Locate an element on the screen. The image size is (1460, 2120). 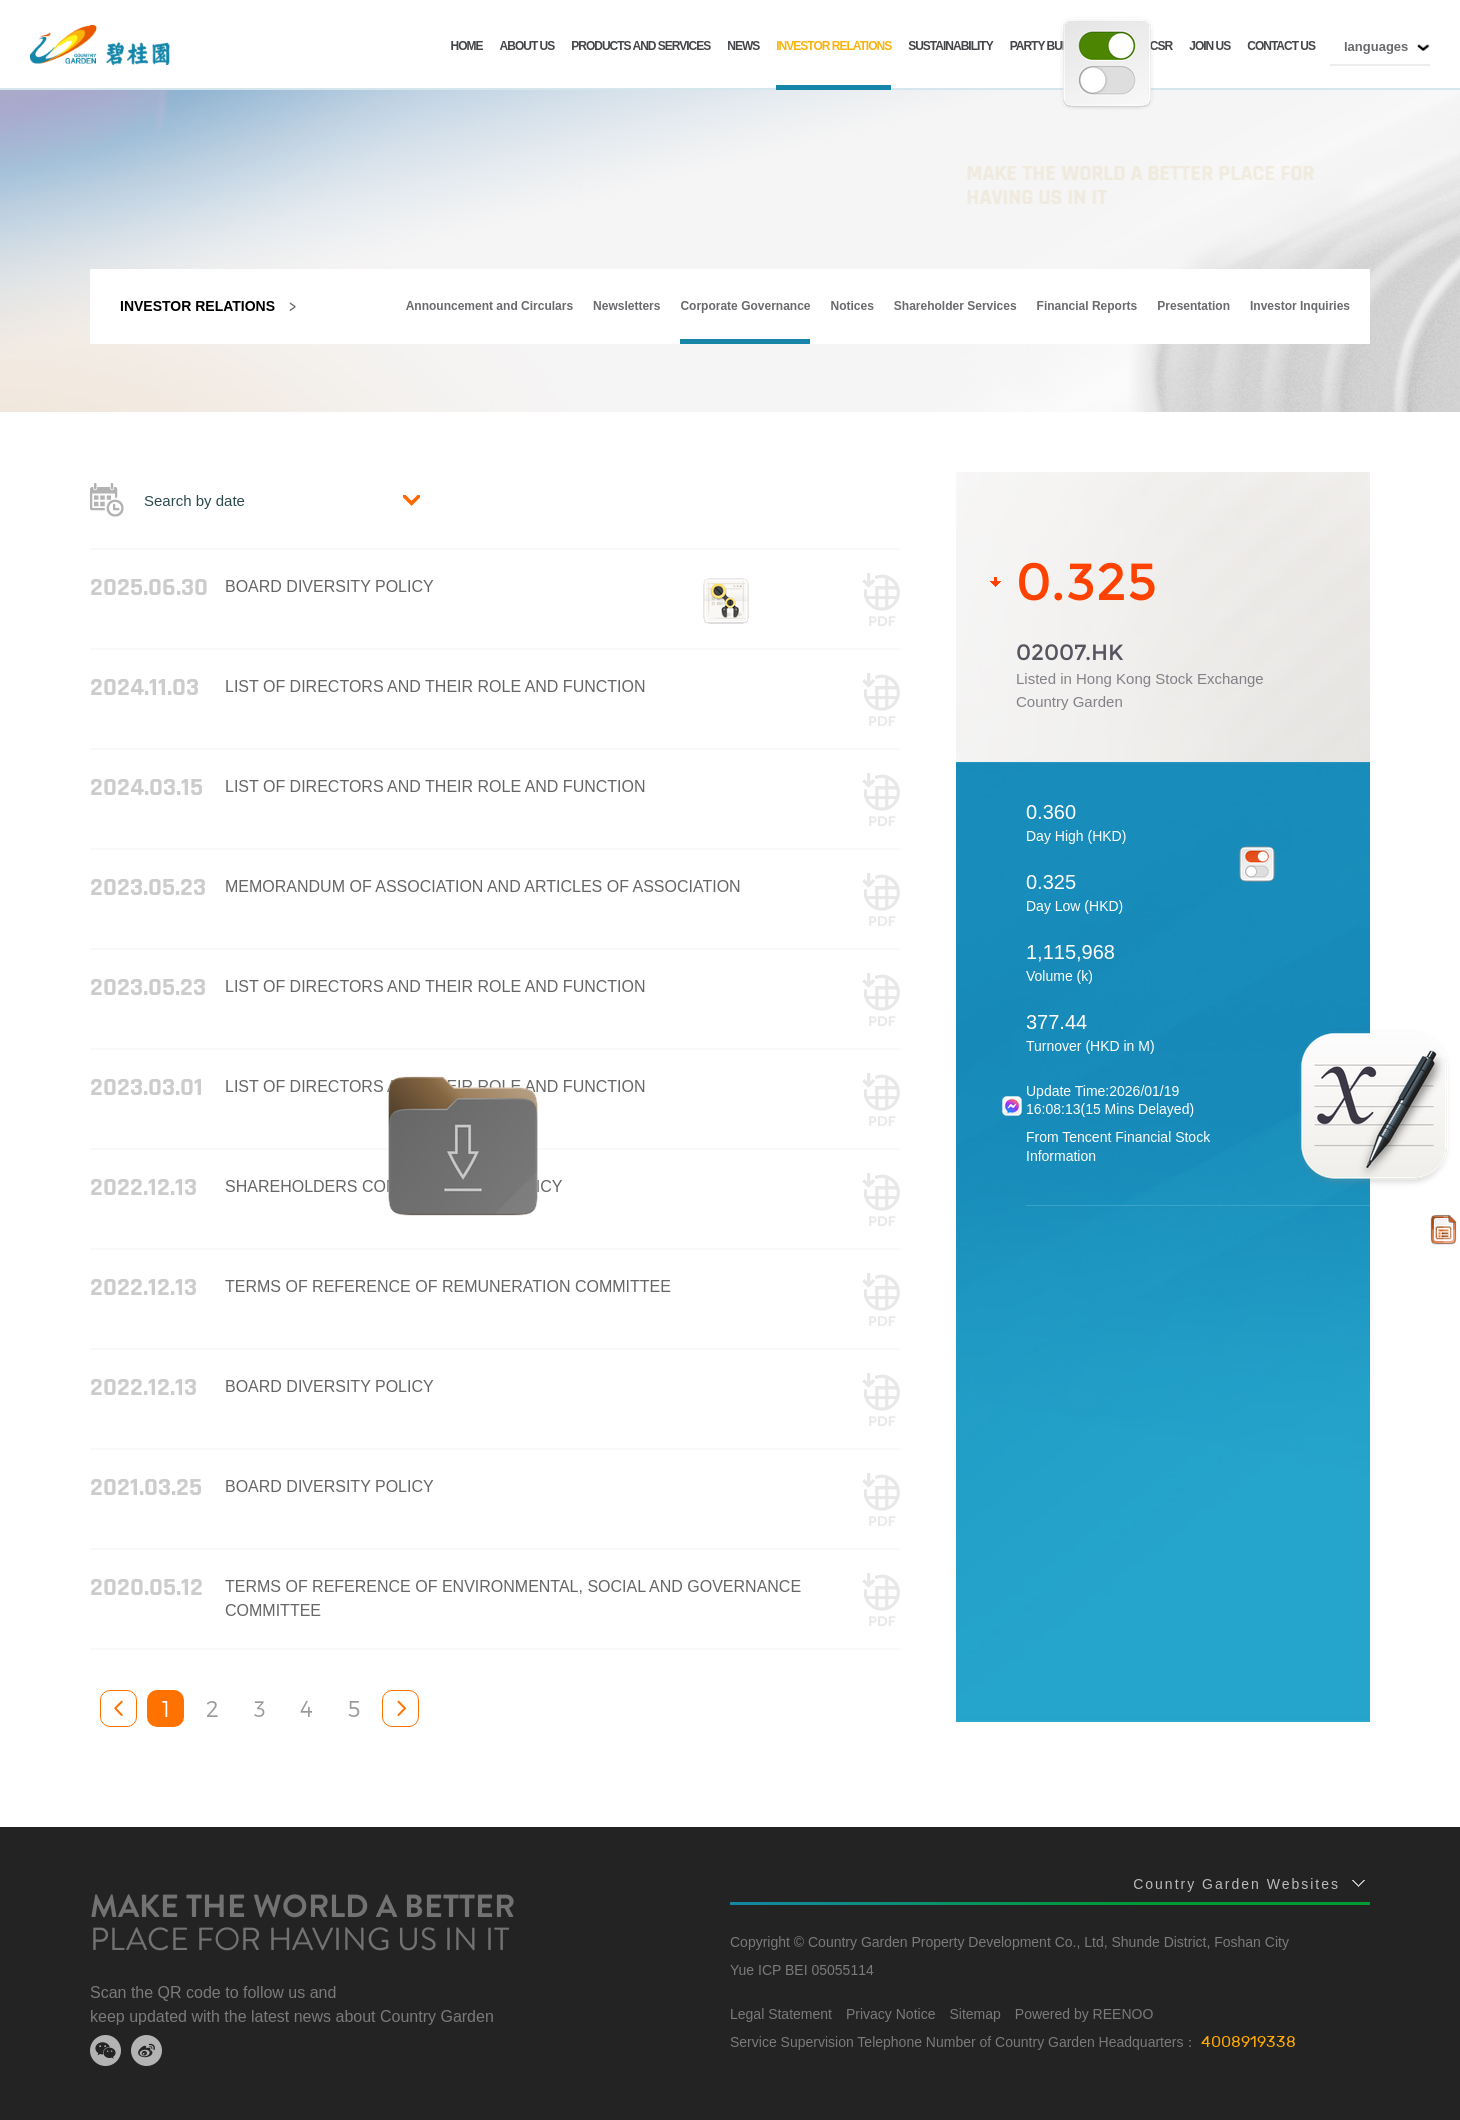
access your downloads folder is located at coordinates (463, 1146).